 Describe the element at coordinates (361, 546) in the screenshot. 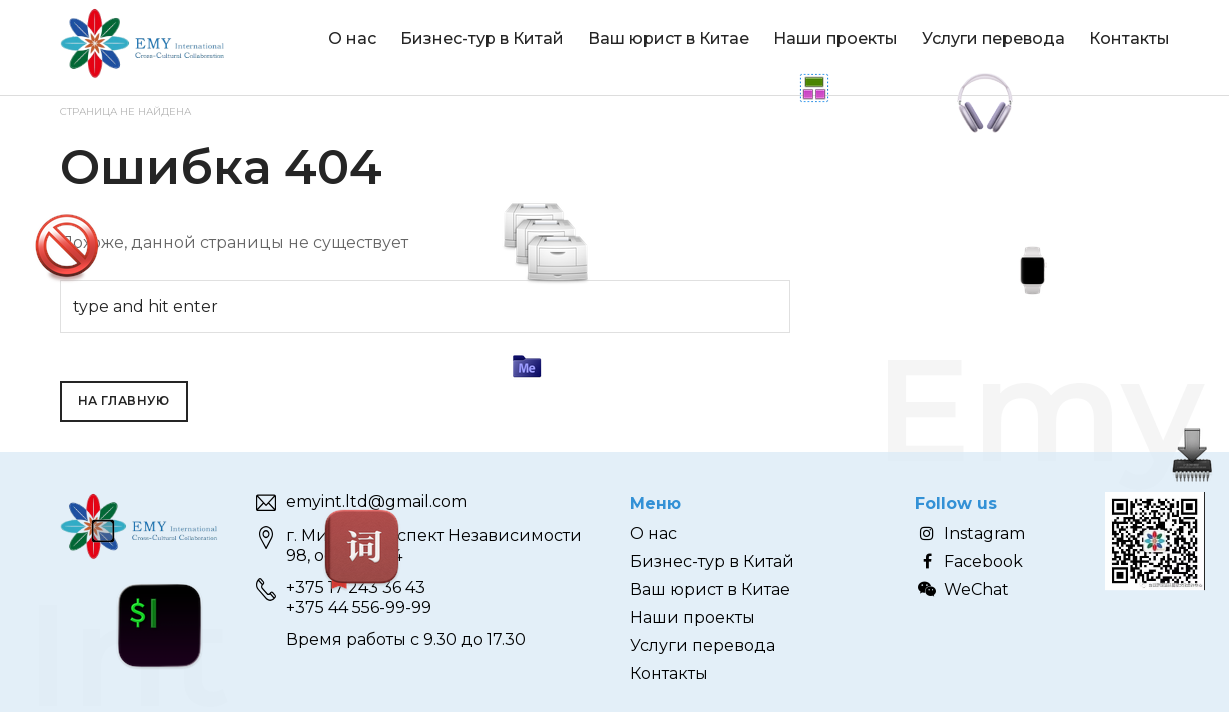

I see `open the dictionary app` at that location.